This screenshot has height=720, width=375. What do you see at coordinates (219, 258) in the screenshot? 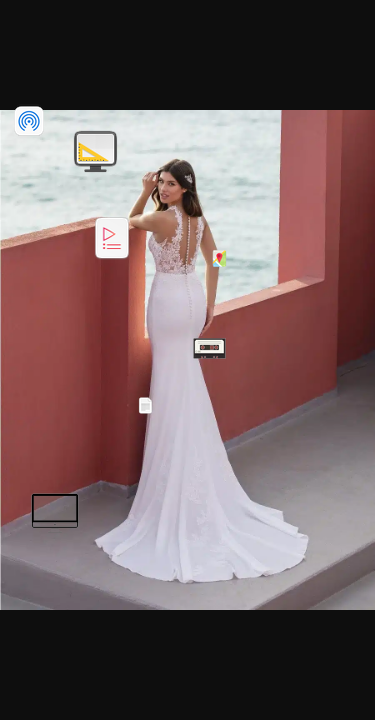
I see `open a GPX file containing GPS route data` at bounding box center [219, 258].